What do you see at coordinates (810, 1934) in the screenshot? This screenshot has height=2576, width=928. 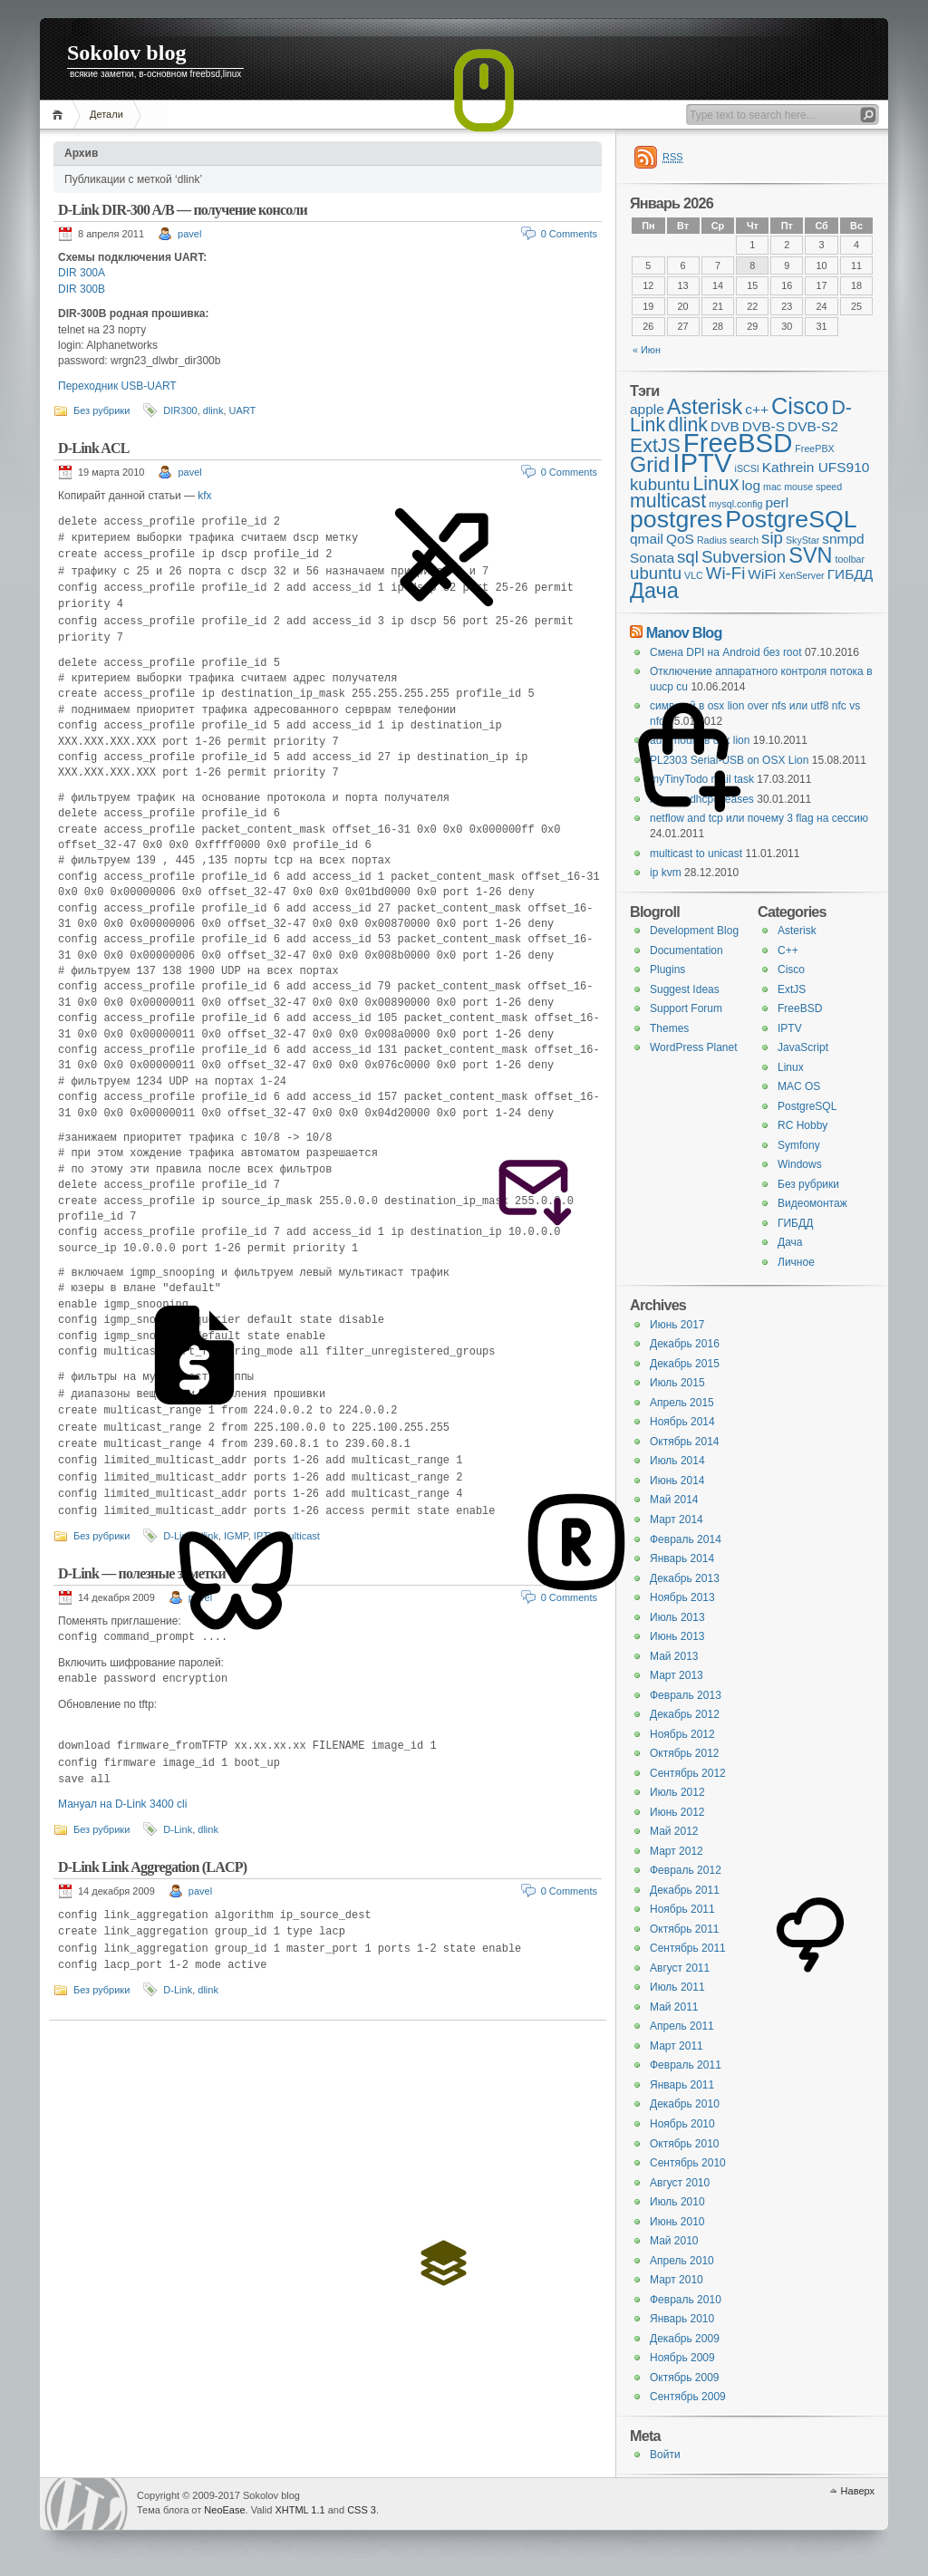 I see `indicates thunderstorm or severe weather conditions` at bounding box center [810, 1934].